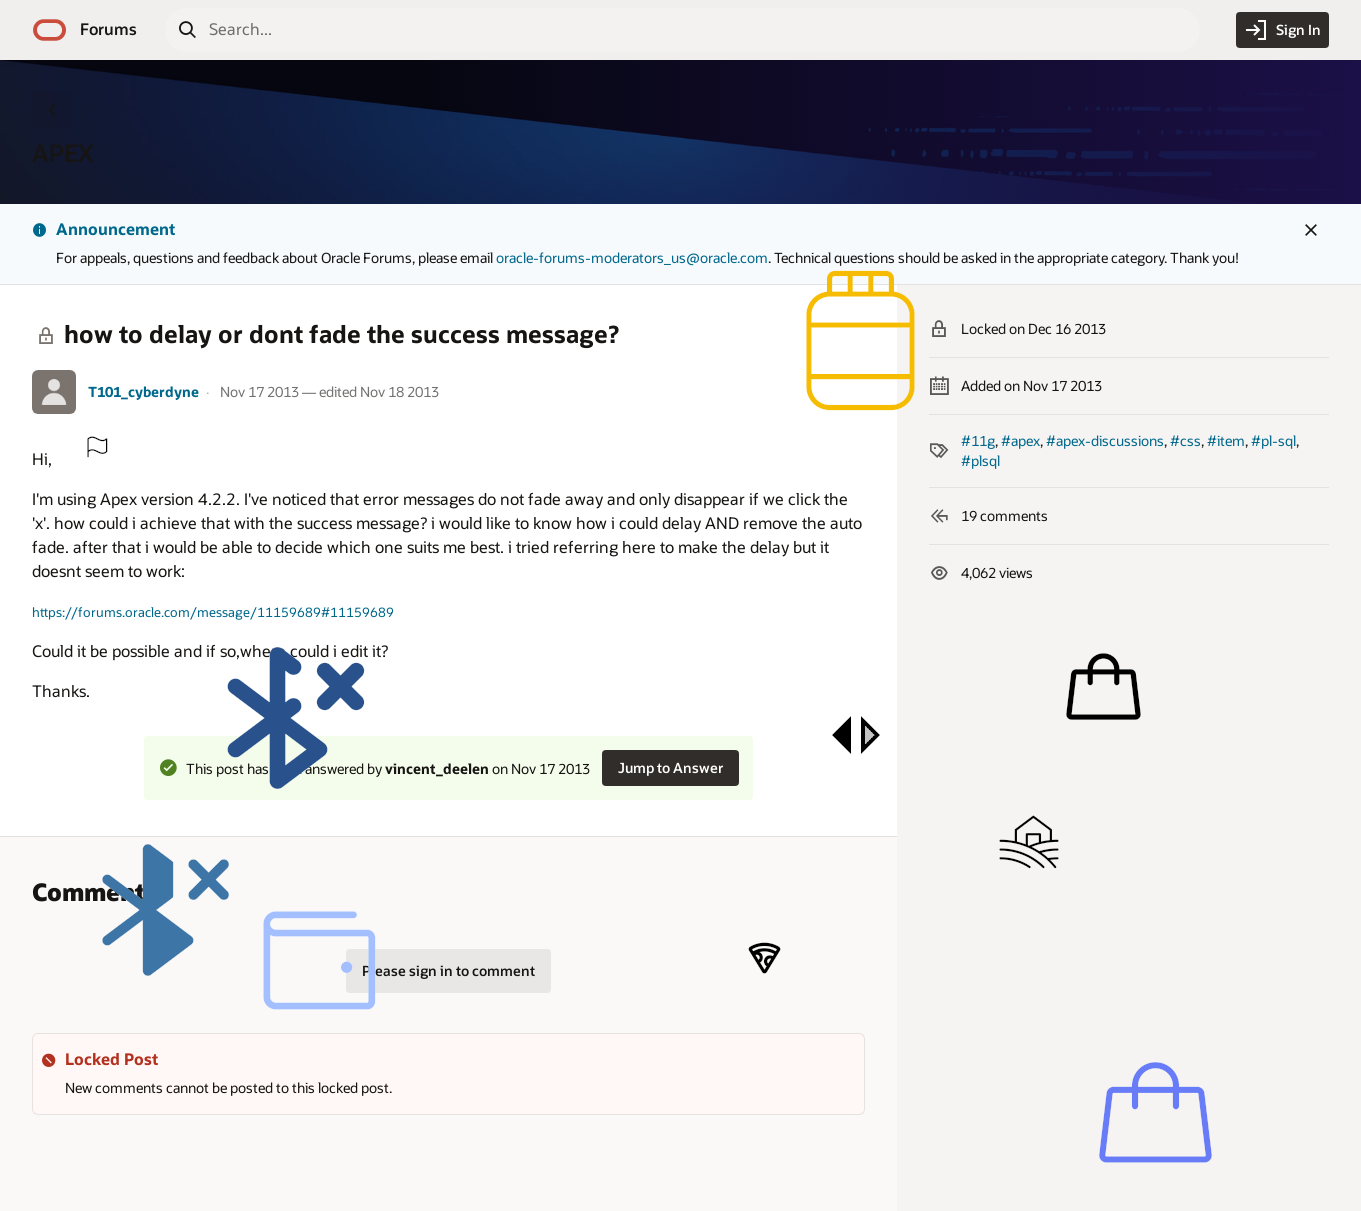 This screenshot has height=1211, width=1361. What do you see at coordinates (856, 735) in the screenshot?
I see `switch to the right panel or view` at bounding box center [856, 735].